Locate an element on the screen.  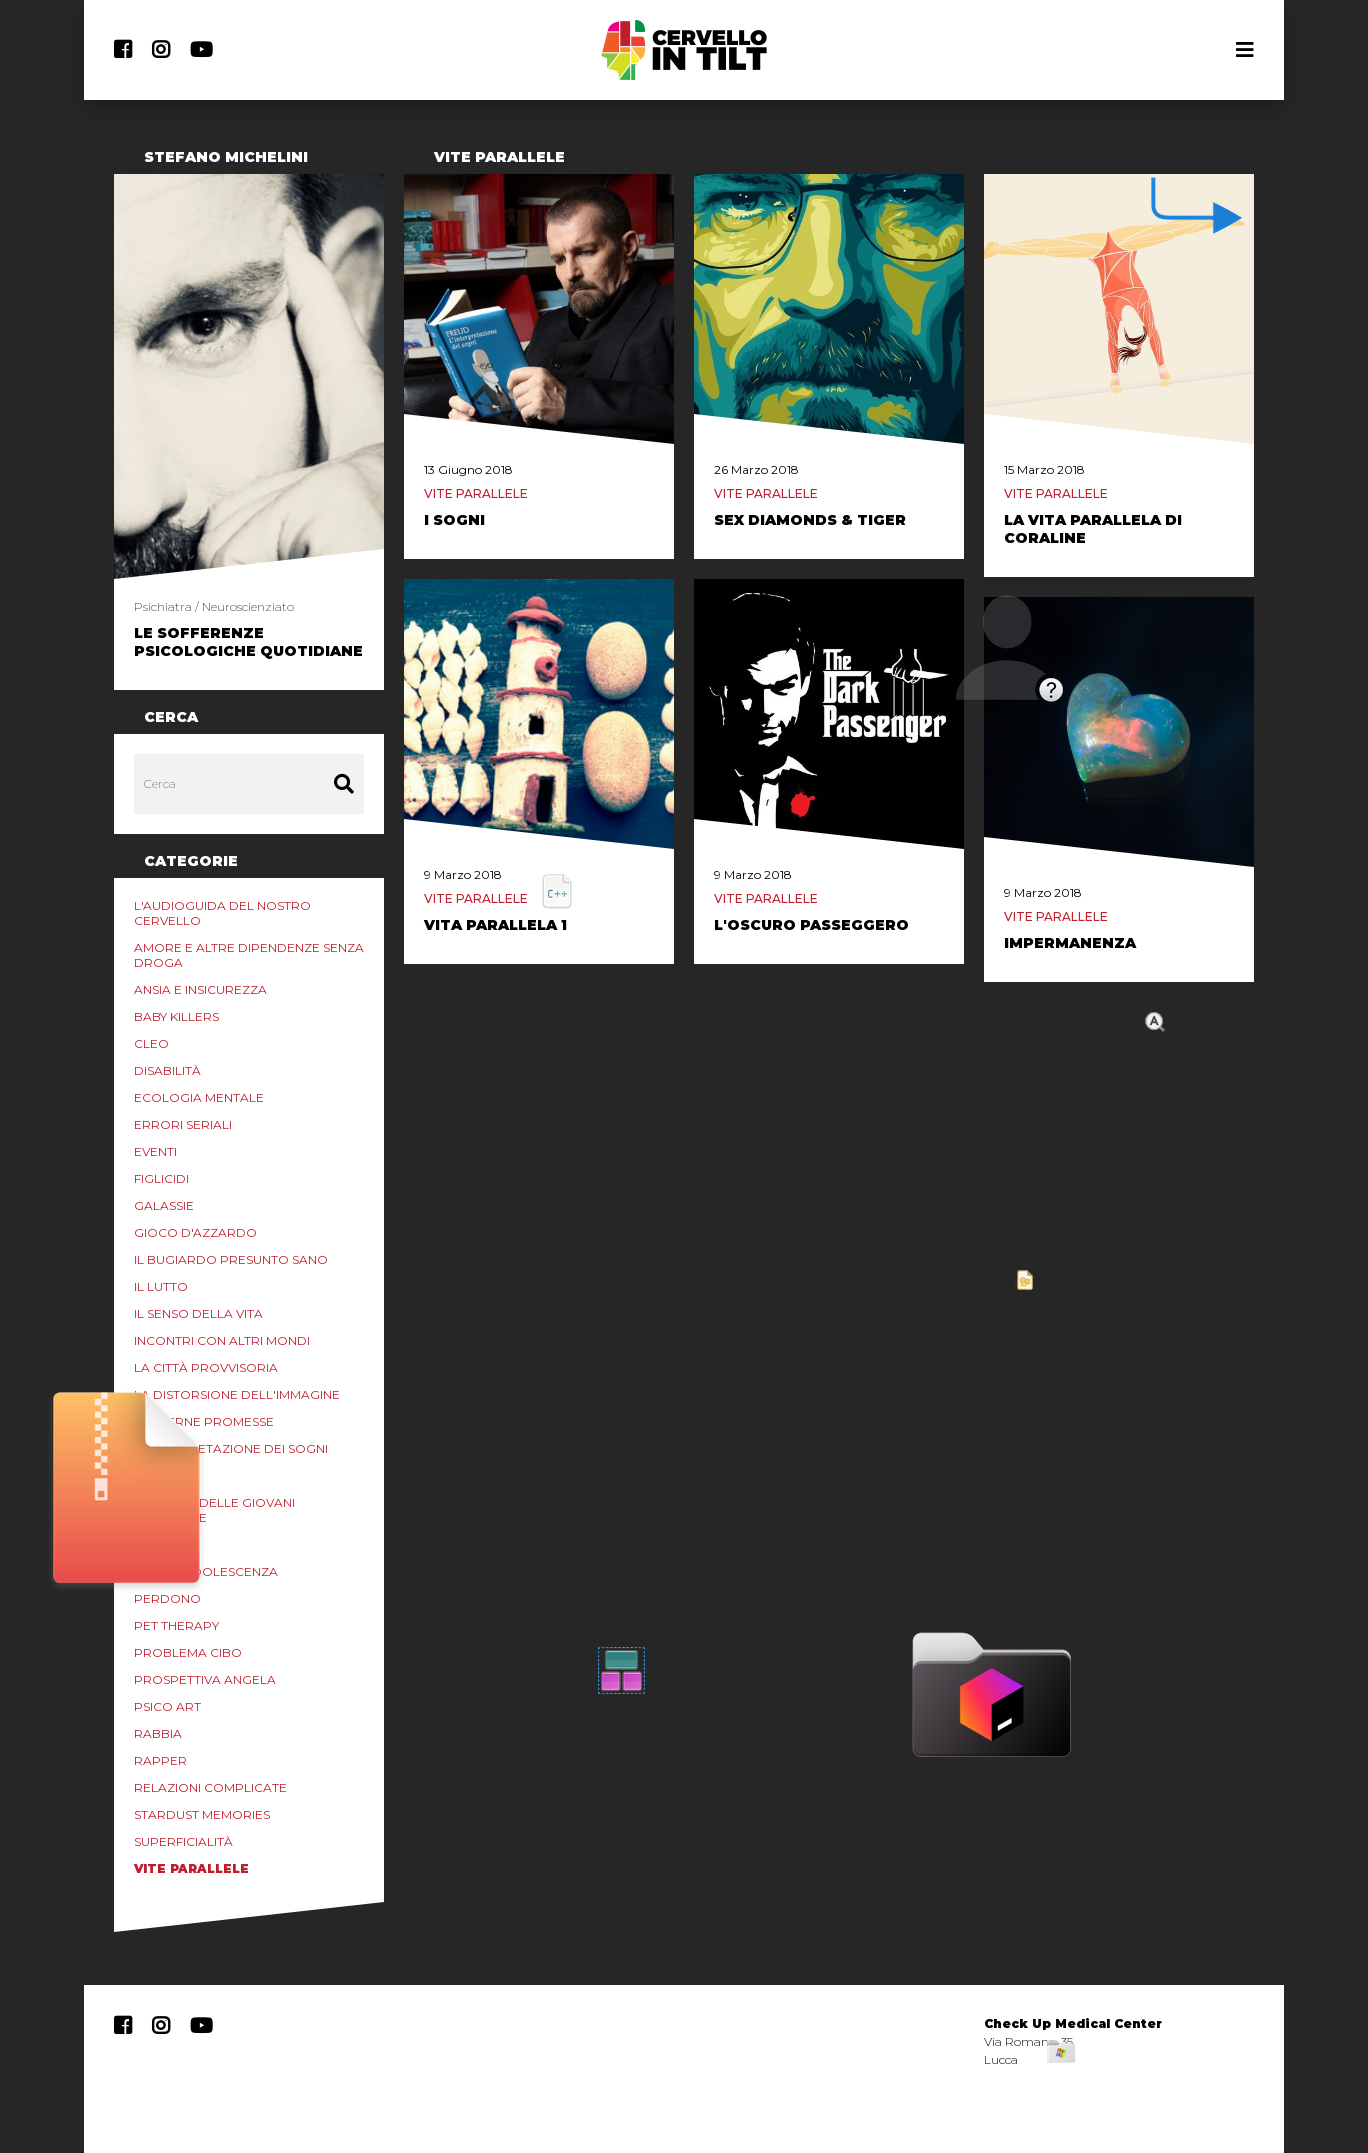
open folder containing windows xp files or programs is located at coordinates (1061, 2052).